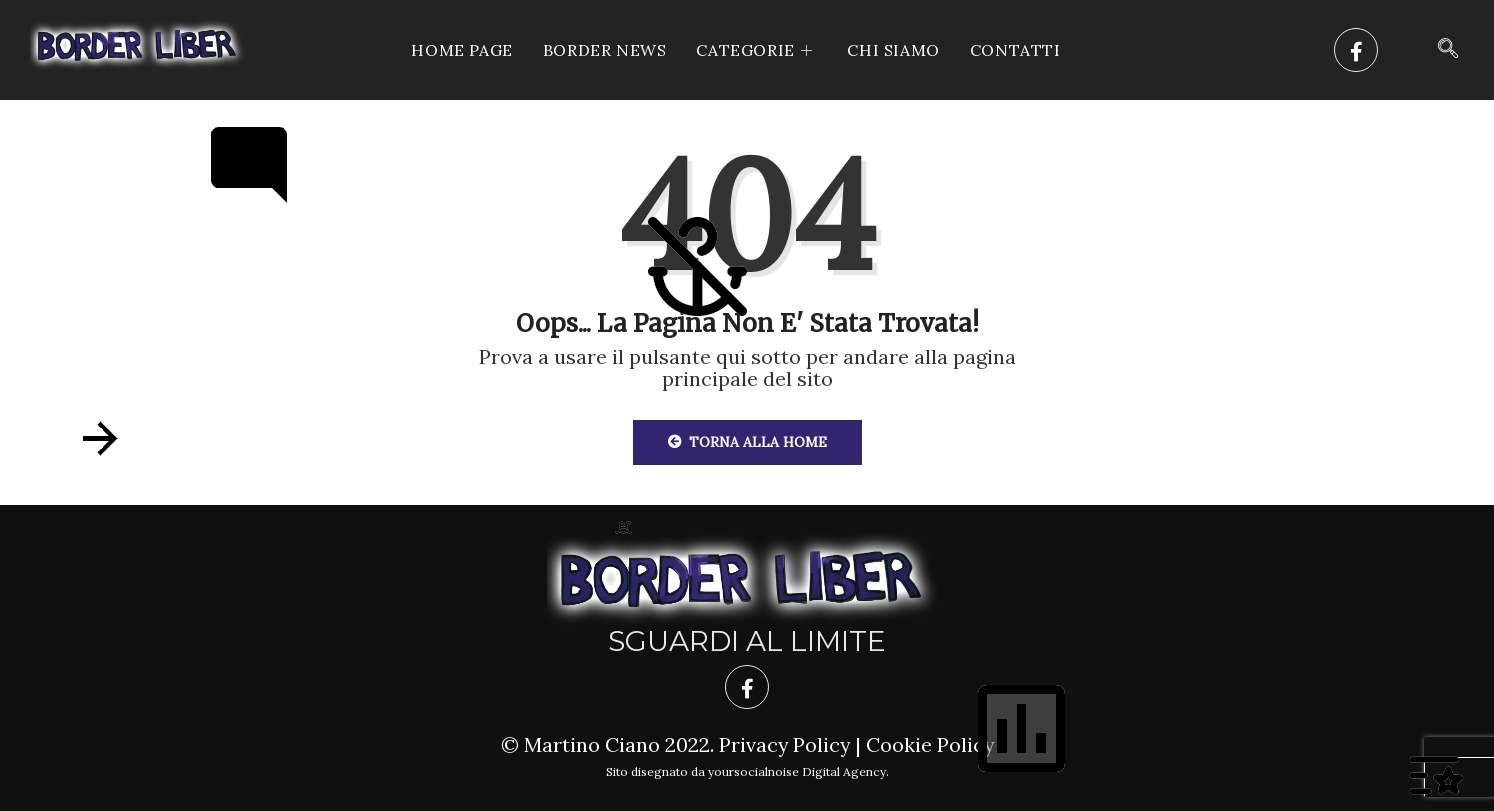 The height and width of the screenshot is (811, 1494). Describe the element at coordinates (1434, 775) in the screenshot. I see `view your favorites list` at that location.